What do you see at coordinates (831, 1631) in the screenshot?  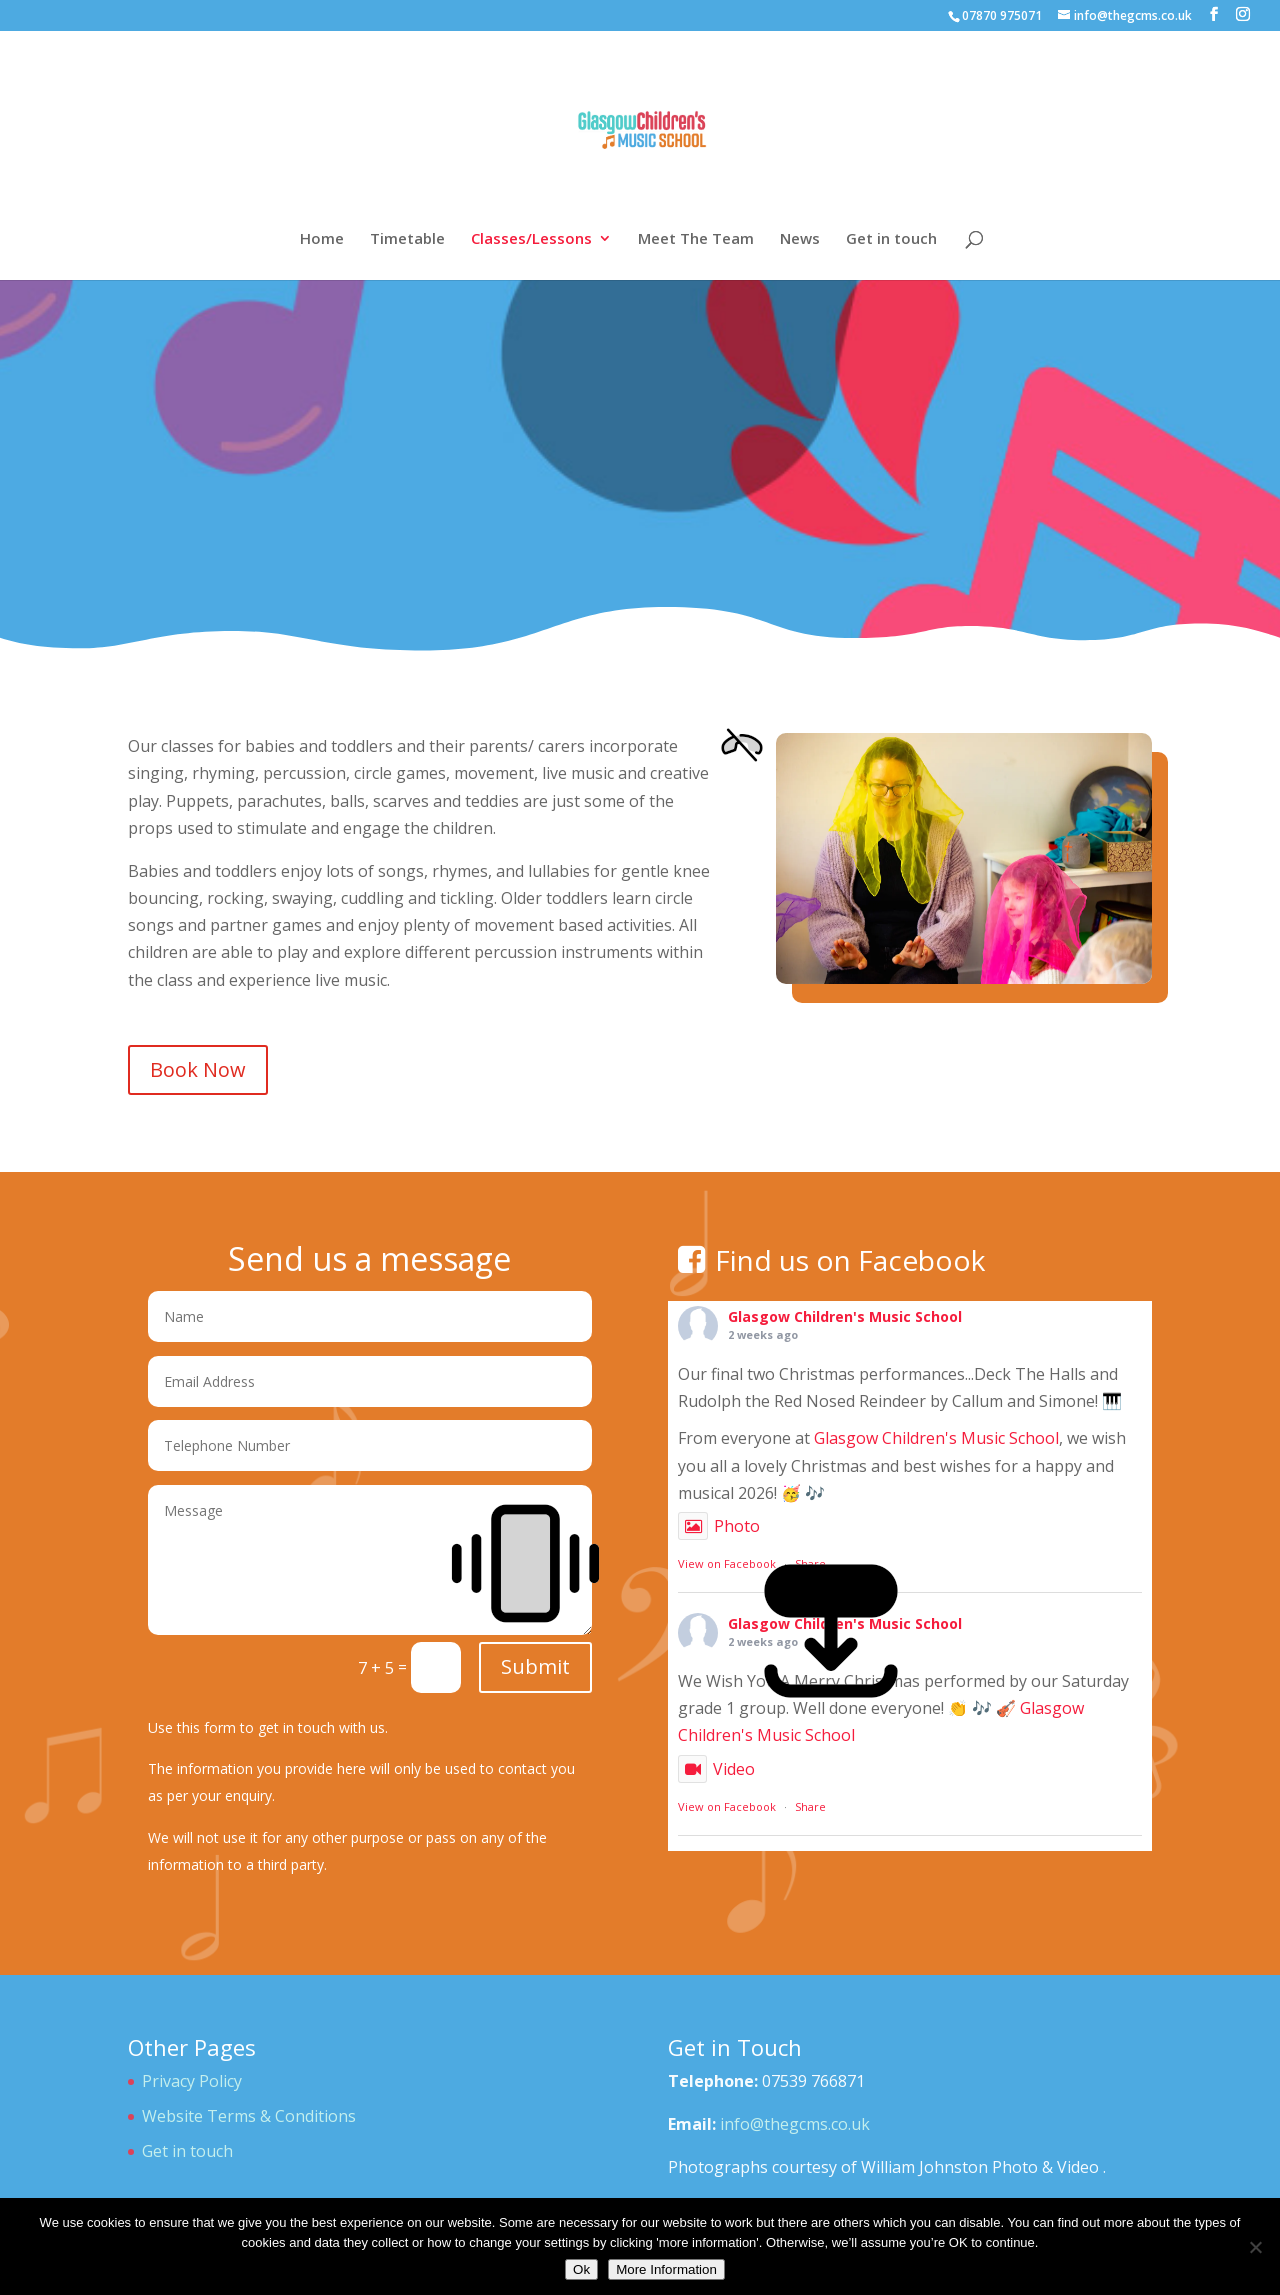 I see `move element to bottom of layout` at bounding box center [831, 1631].